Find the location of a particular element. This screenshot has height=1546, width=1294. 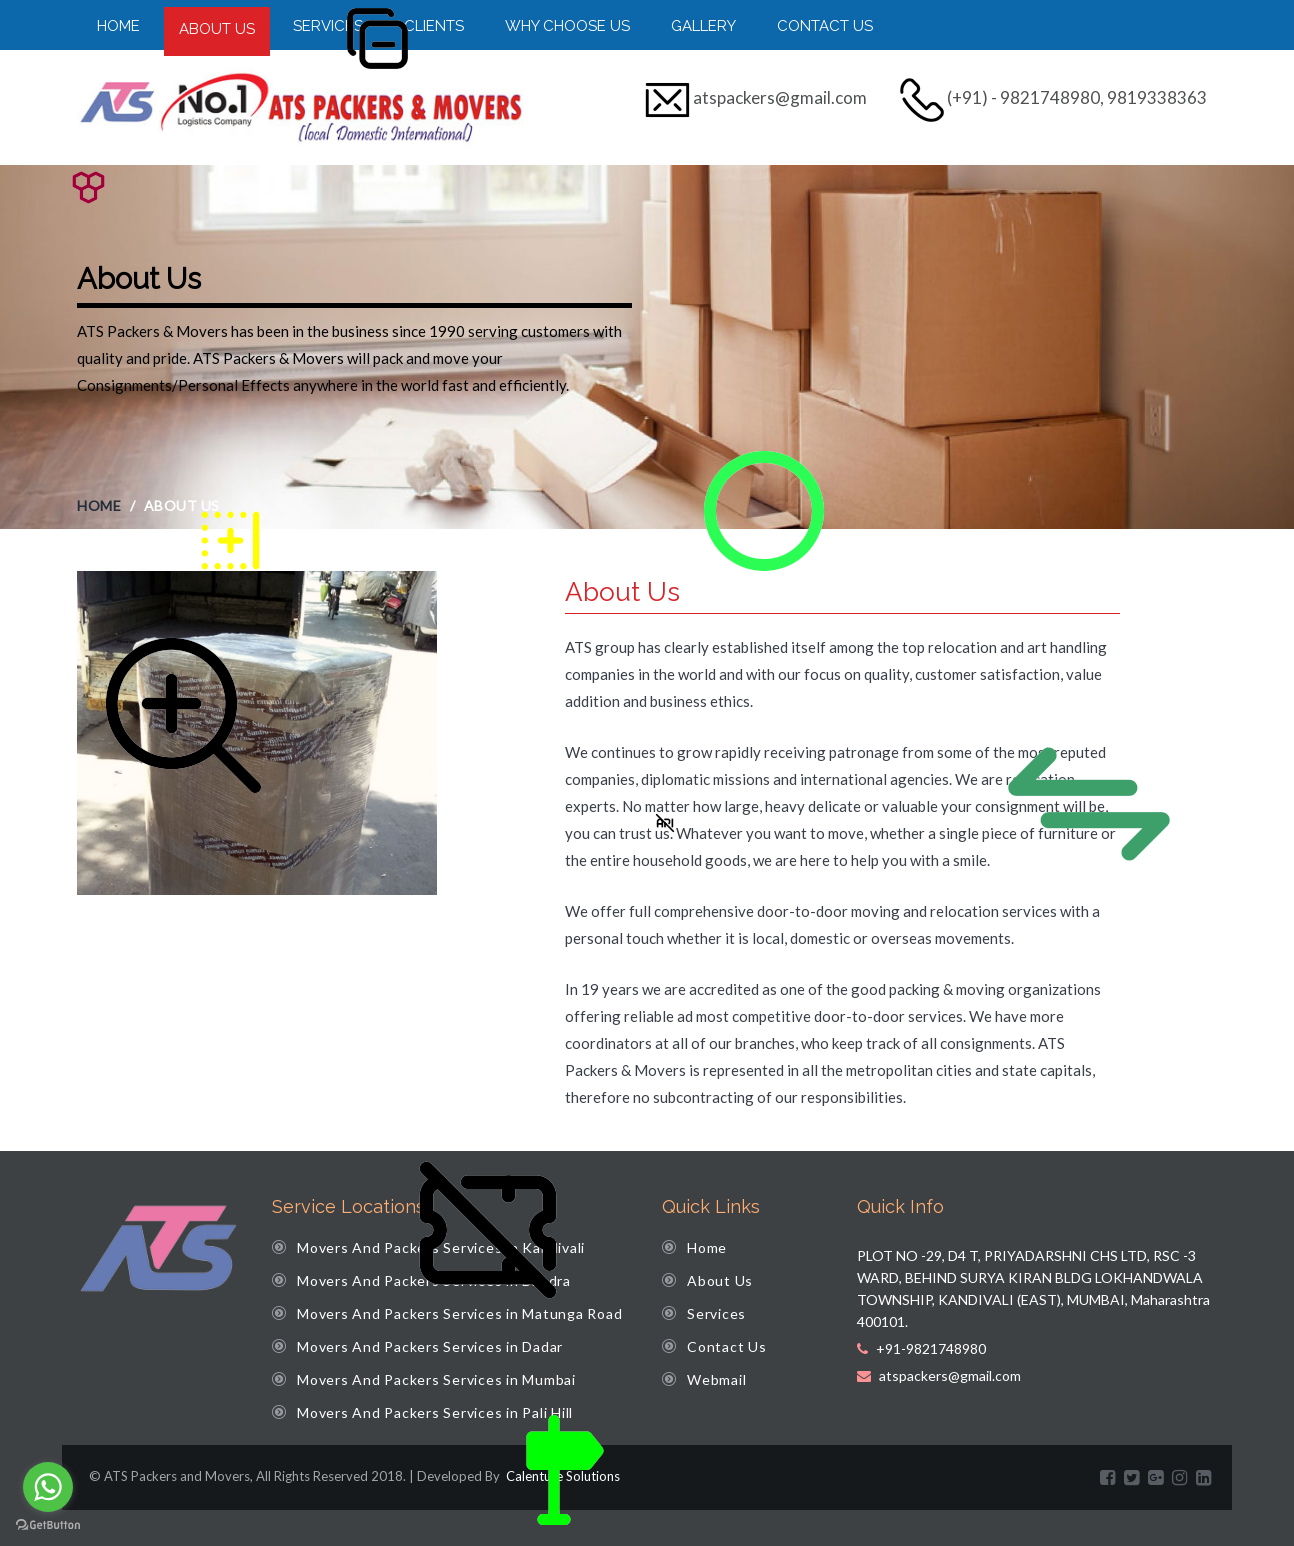

zoom in on content is located at coordinates (183, 715).